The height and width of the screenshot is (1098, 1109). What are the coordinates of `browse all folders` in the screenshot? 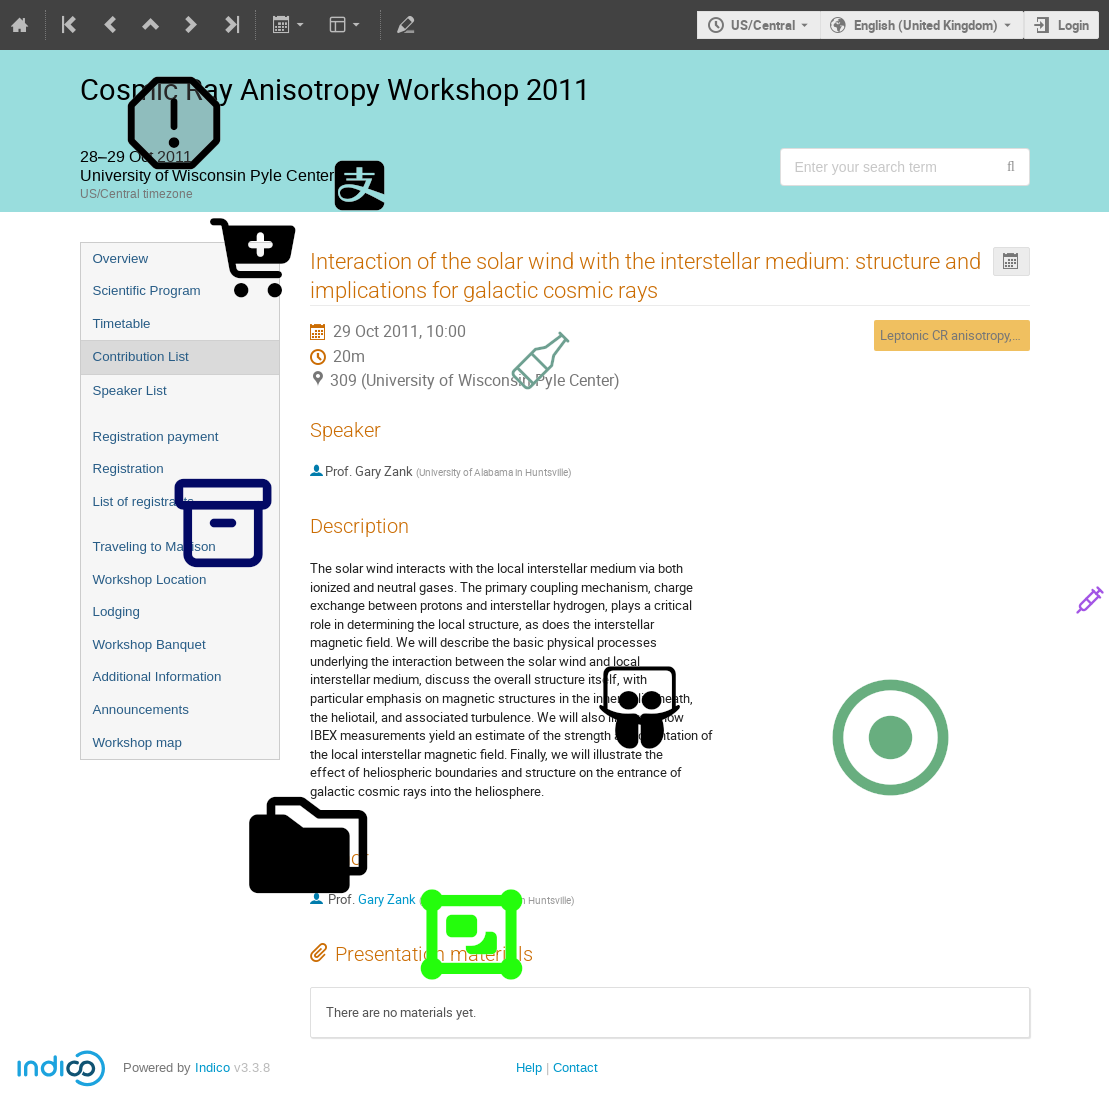 It's located at (306, 845).